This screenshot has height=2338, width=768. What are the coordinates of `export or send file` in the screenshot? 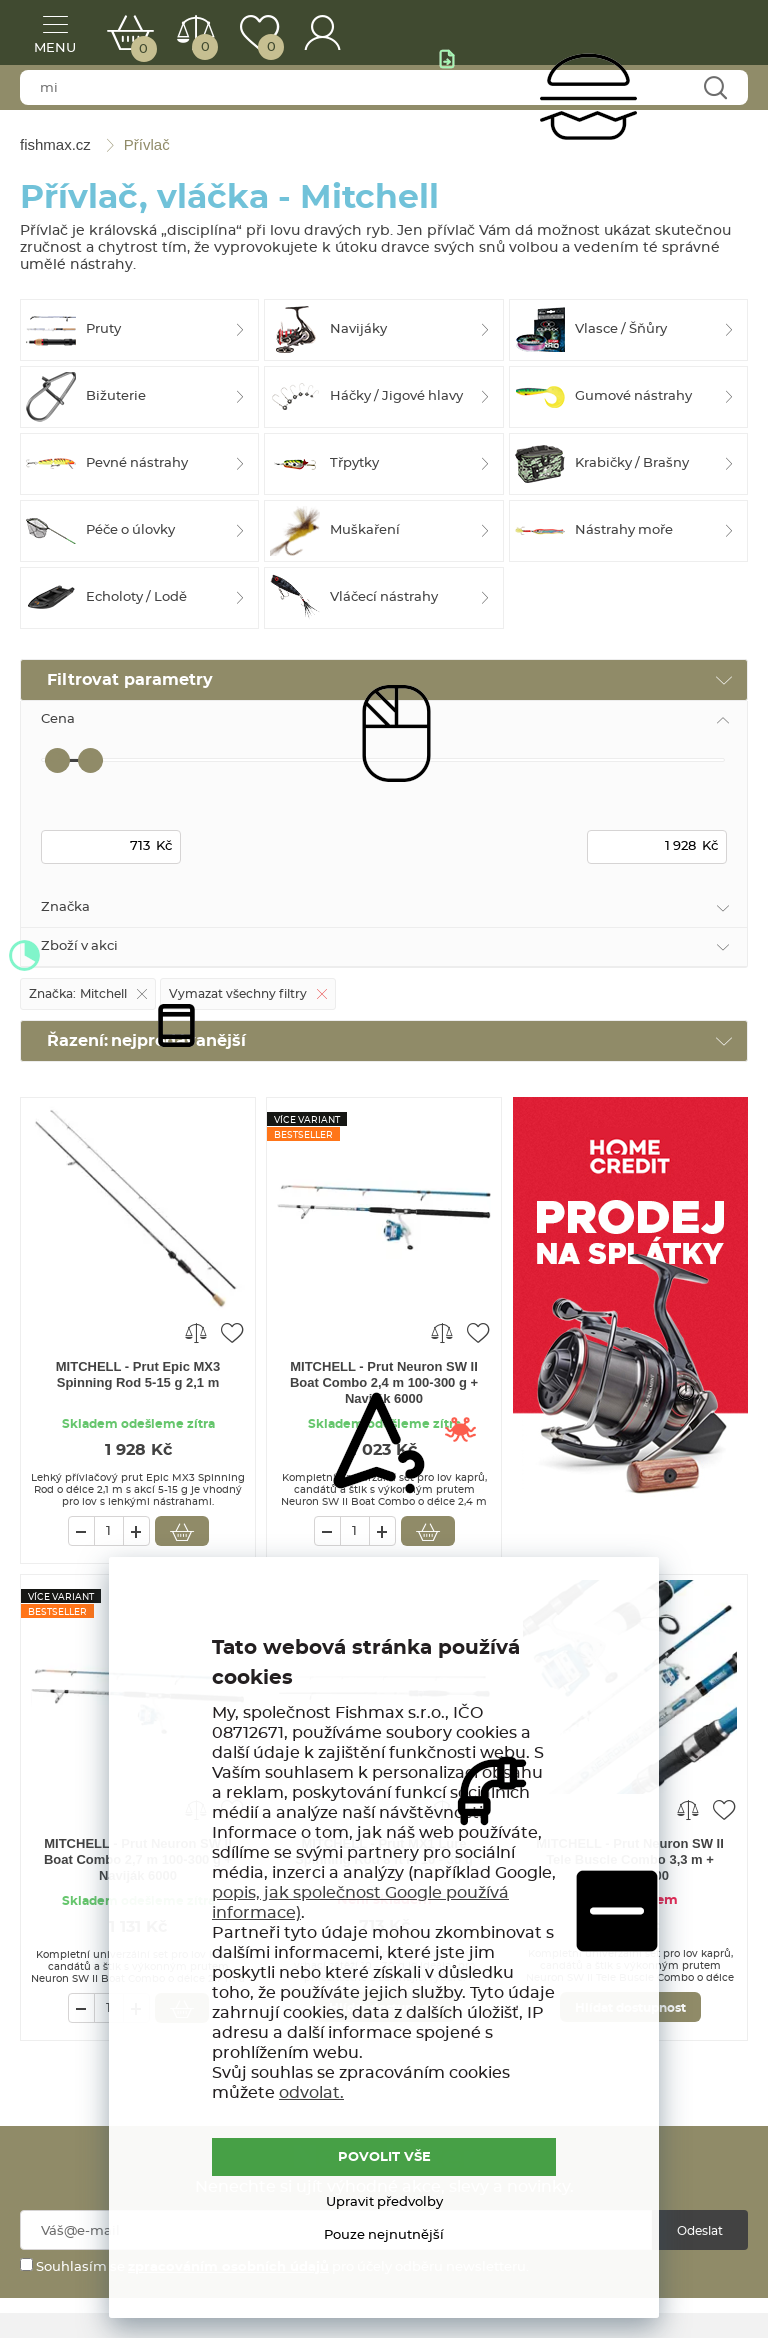 It's located at (447, 59).